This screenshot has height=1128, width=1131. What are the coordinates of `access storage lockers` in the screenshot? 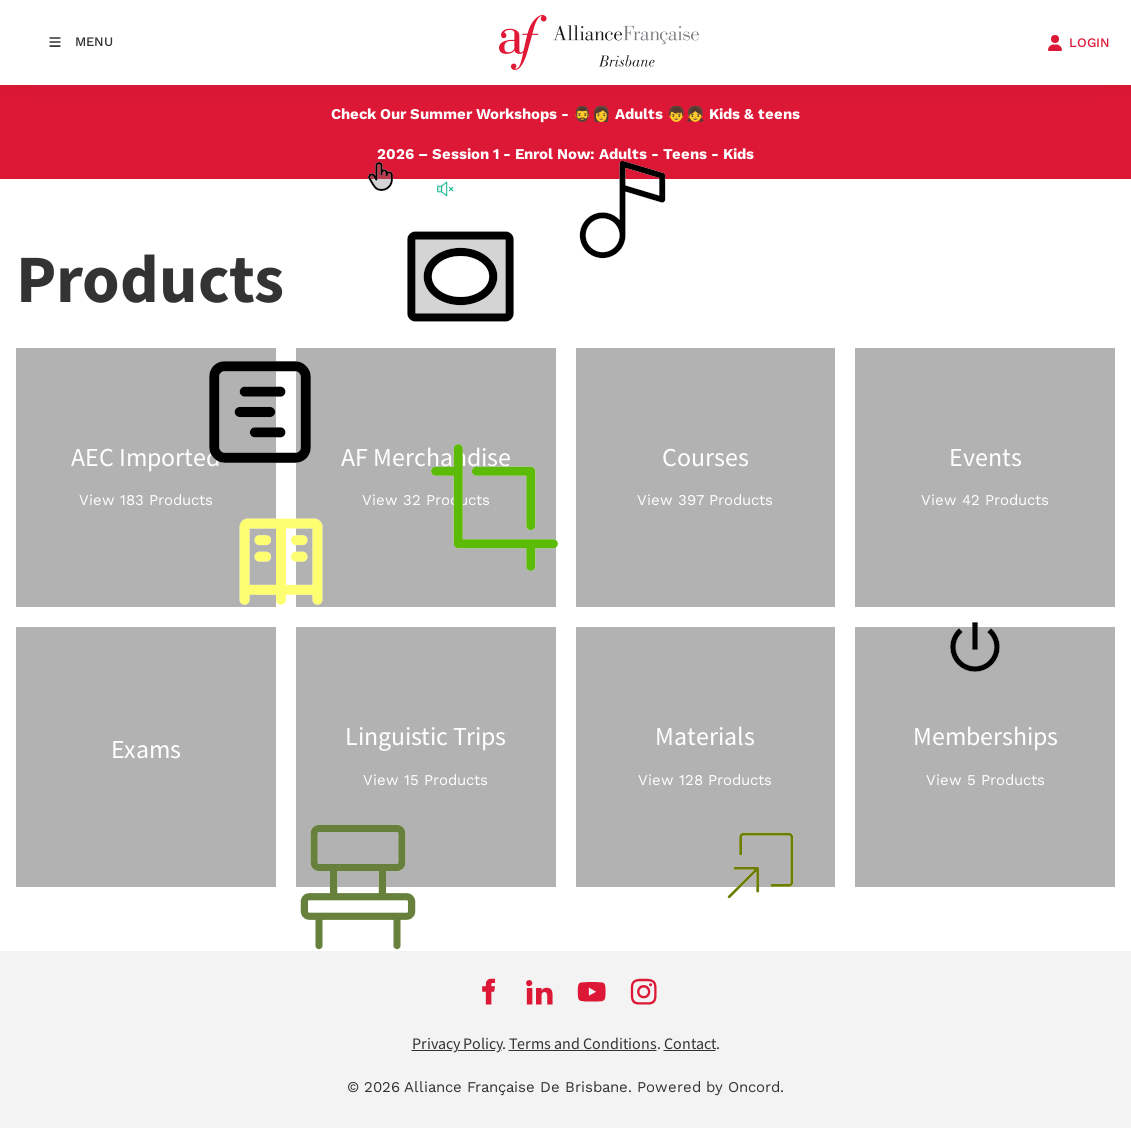 It's located at (281, 560).